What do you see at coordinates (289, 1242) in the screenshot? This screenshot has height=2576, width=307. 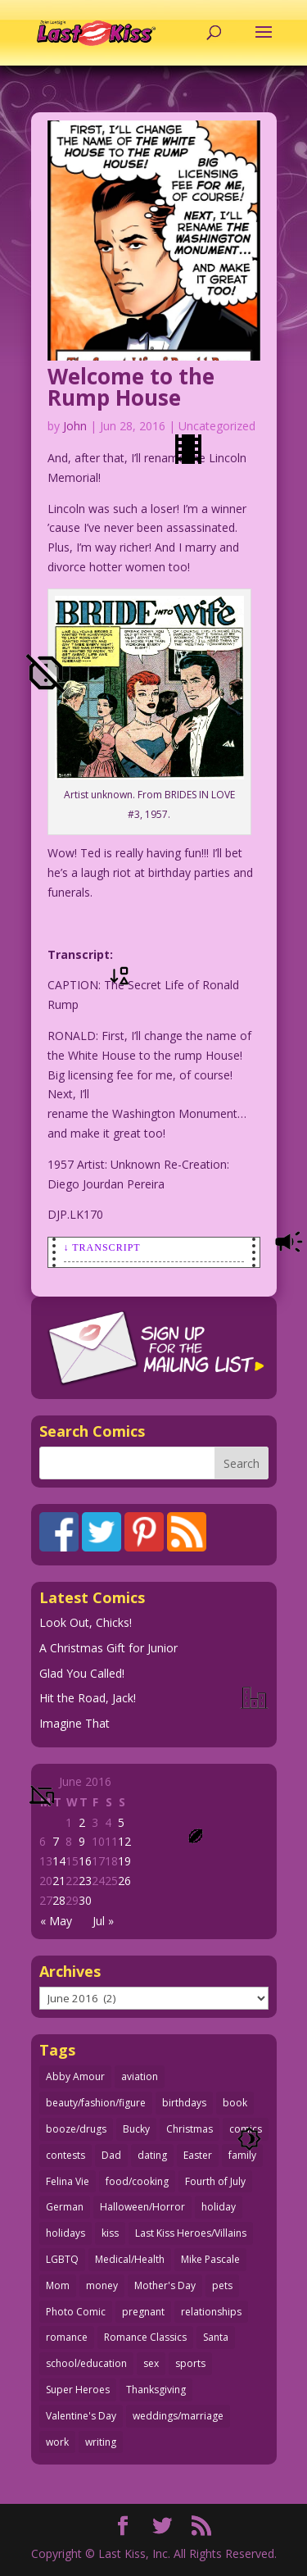 I see `view announcements or notifications` at bounding box center [289, 1242].